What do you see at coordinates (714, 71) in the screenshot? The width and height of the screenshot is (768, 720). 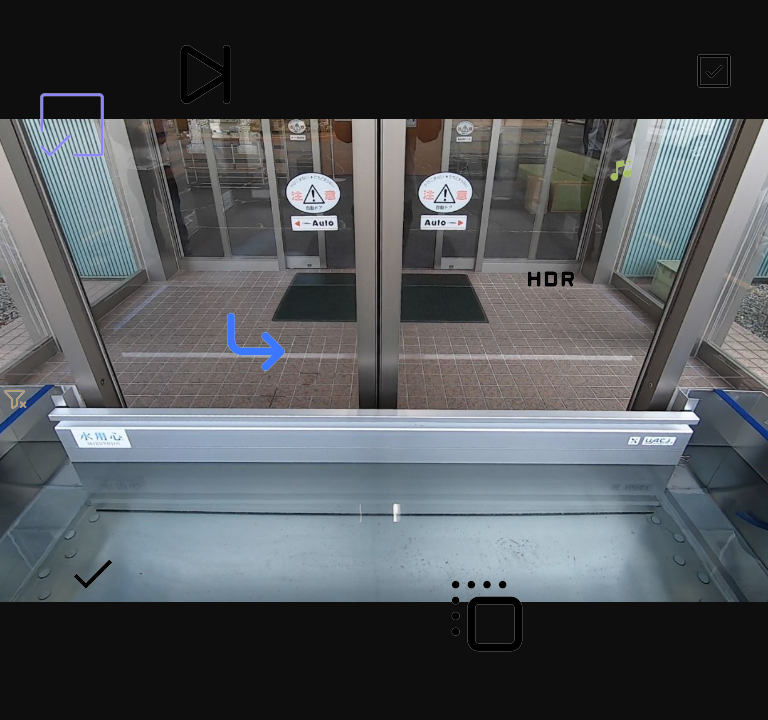 I see `mark a task or item as complete` at bounding box center [714, 71].